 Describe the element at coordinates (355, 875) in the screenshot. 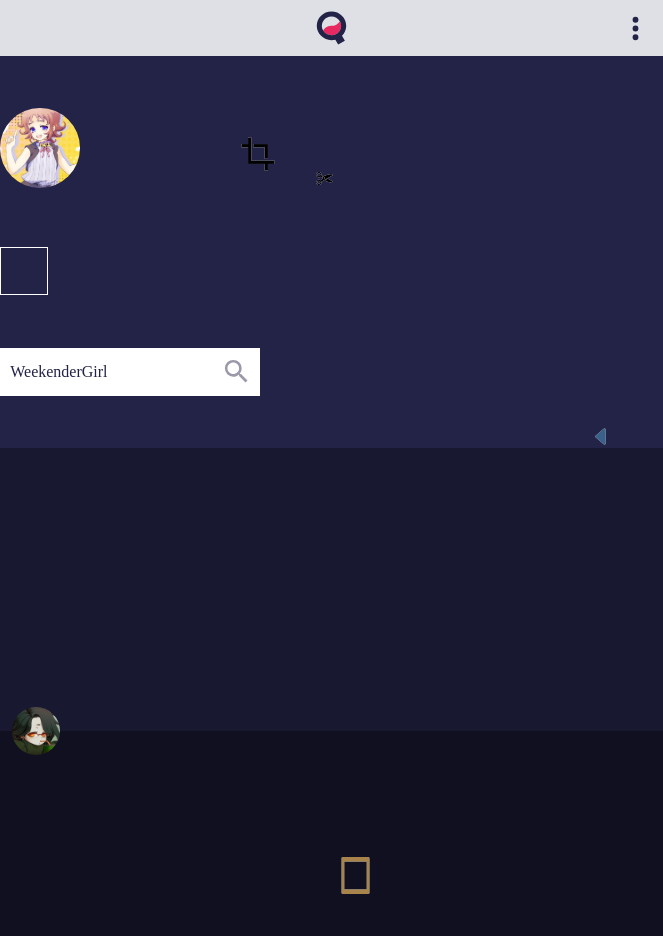

I see `switch to tablet display mode` at that location.